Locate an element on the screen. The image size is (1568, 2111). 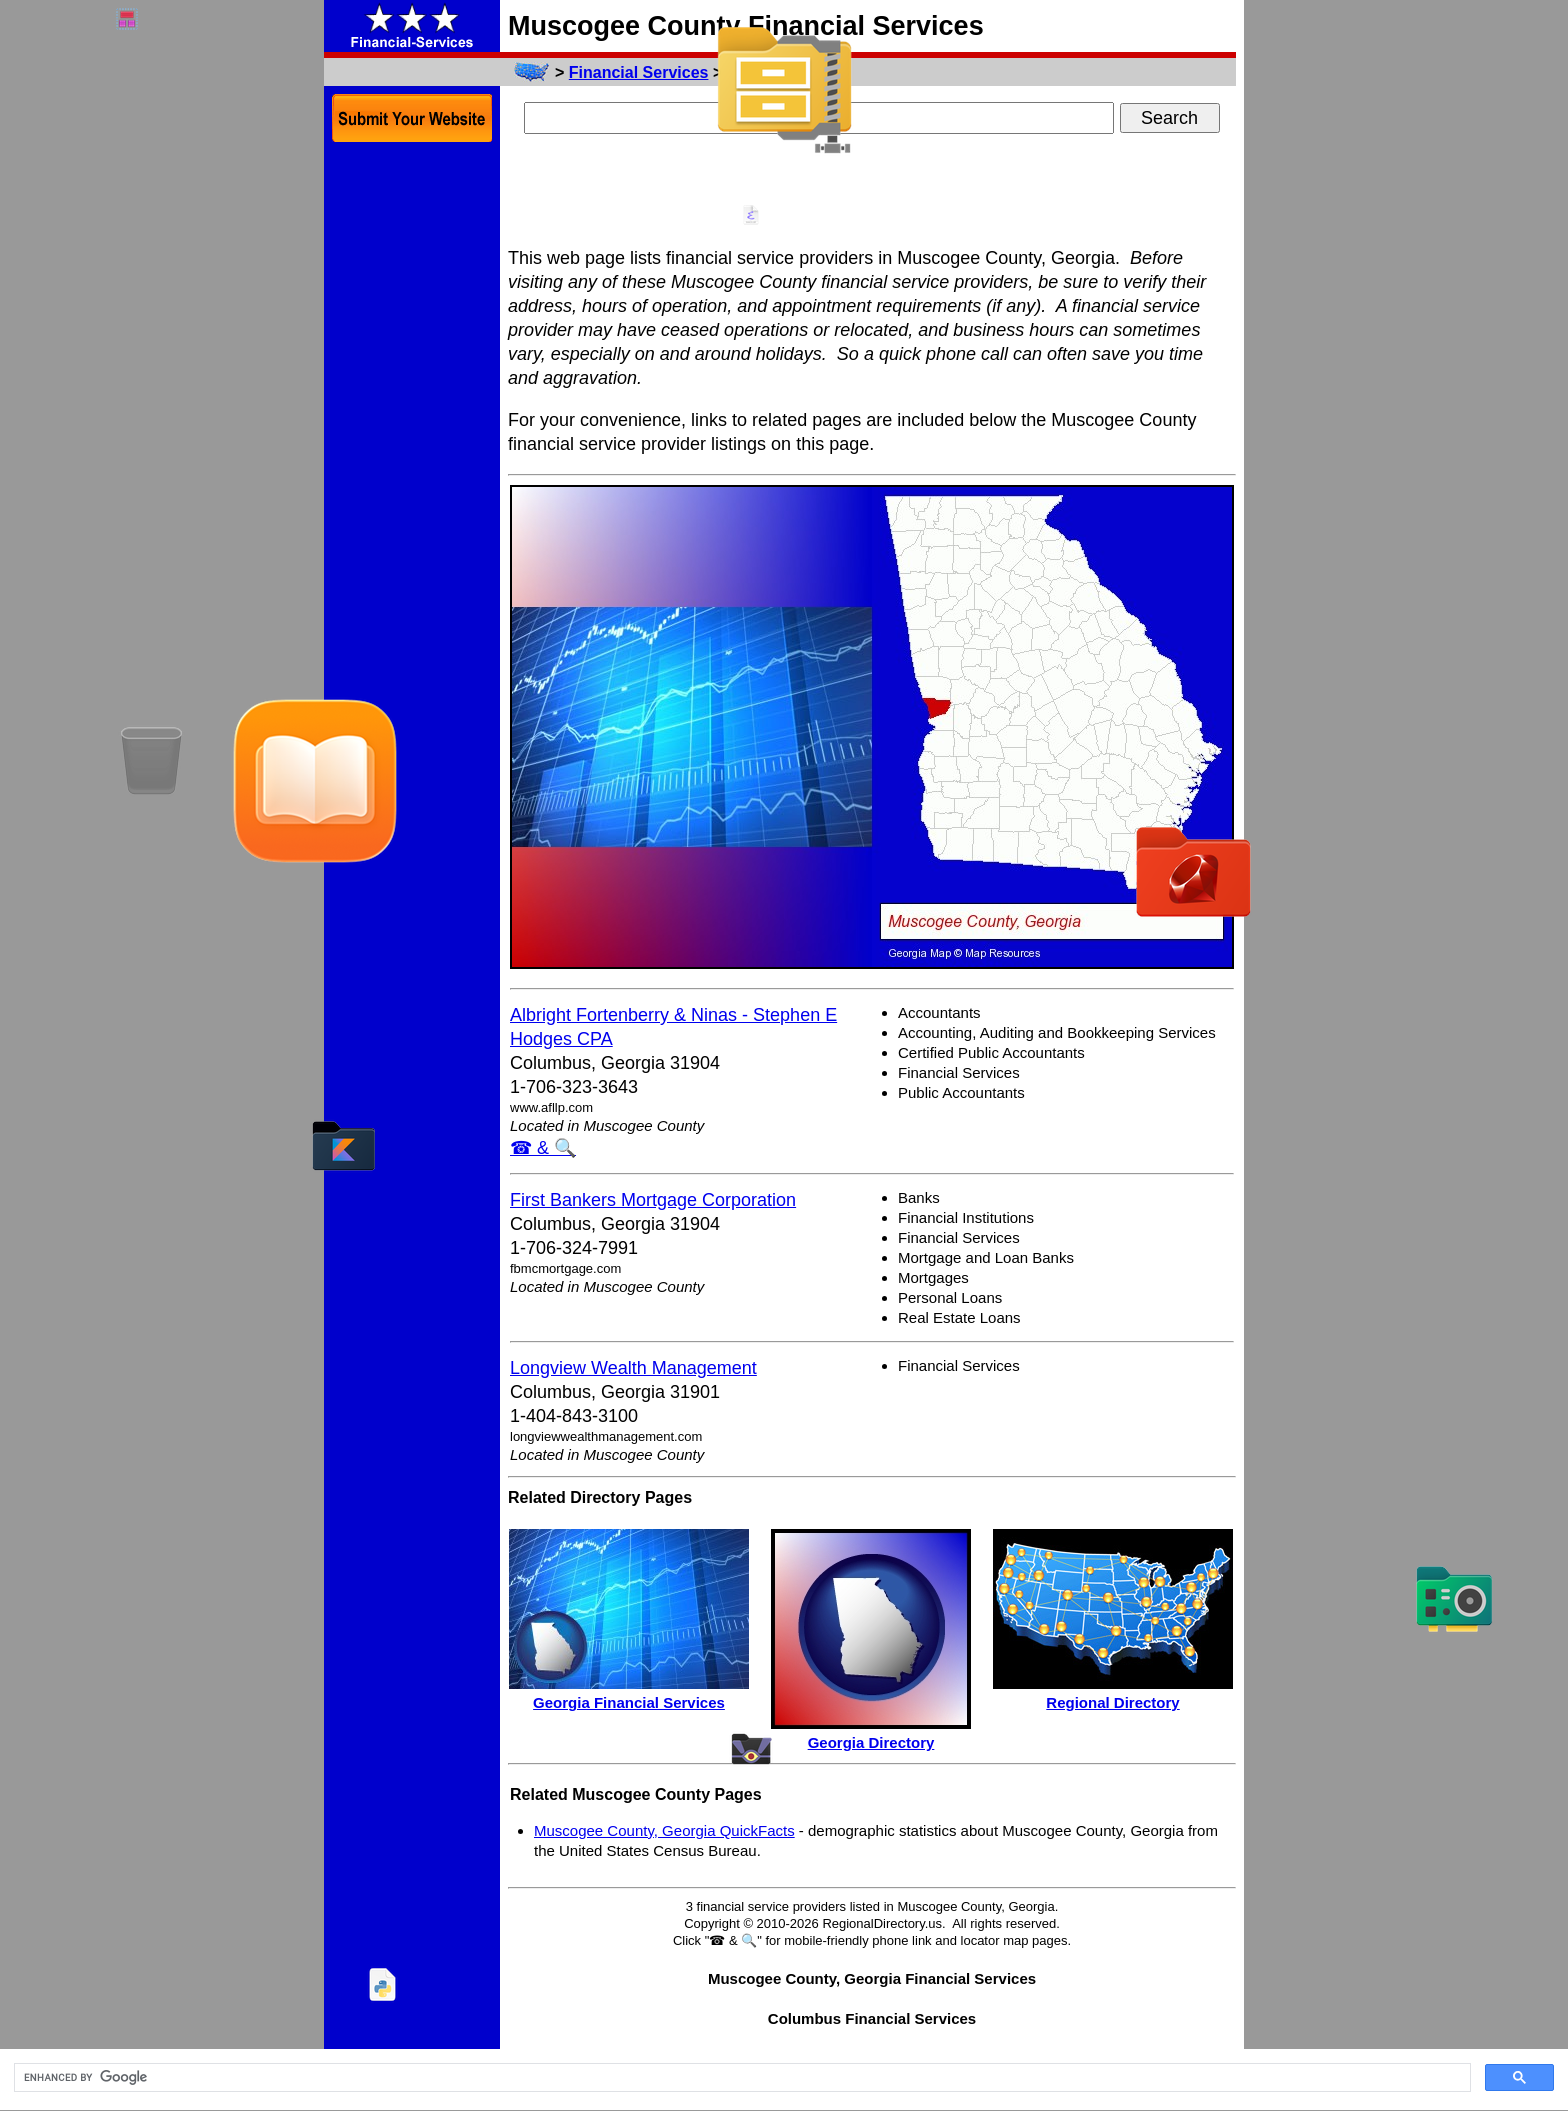
an emacs lisp source code file is located at coordinates (751, 215).